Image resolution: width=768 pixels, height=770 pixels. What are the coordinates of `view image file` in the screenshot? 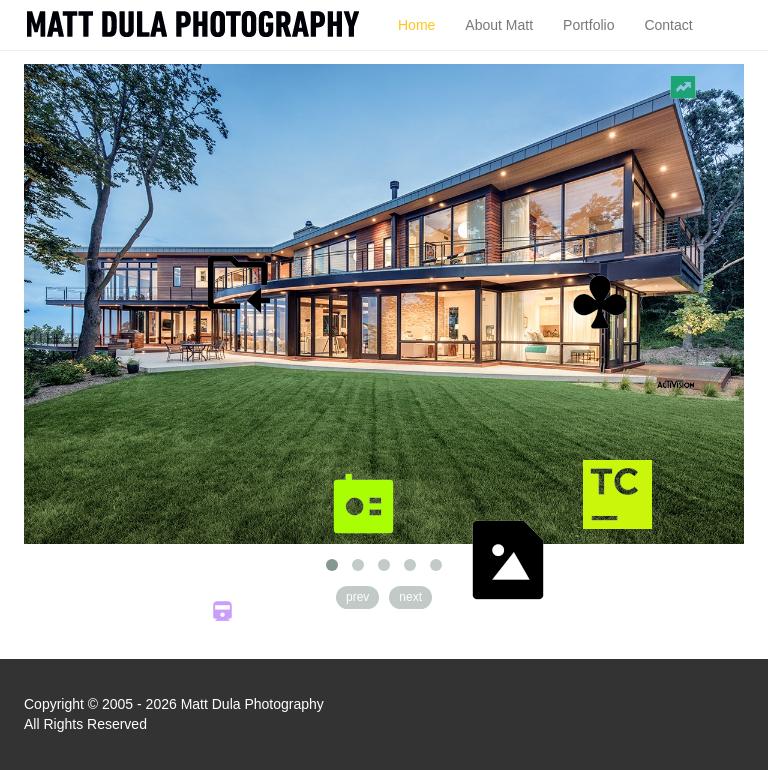 It's located at (508, 560).